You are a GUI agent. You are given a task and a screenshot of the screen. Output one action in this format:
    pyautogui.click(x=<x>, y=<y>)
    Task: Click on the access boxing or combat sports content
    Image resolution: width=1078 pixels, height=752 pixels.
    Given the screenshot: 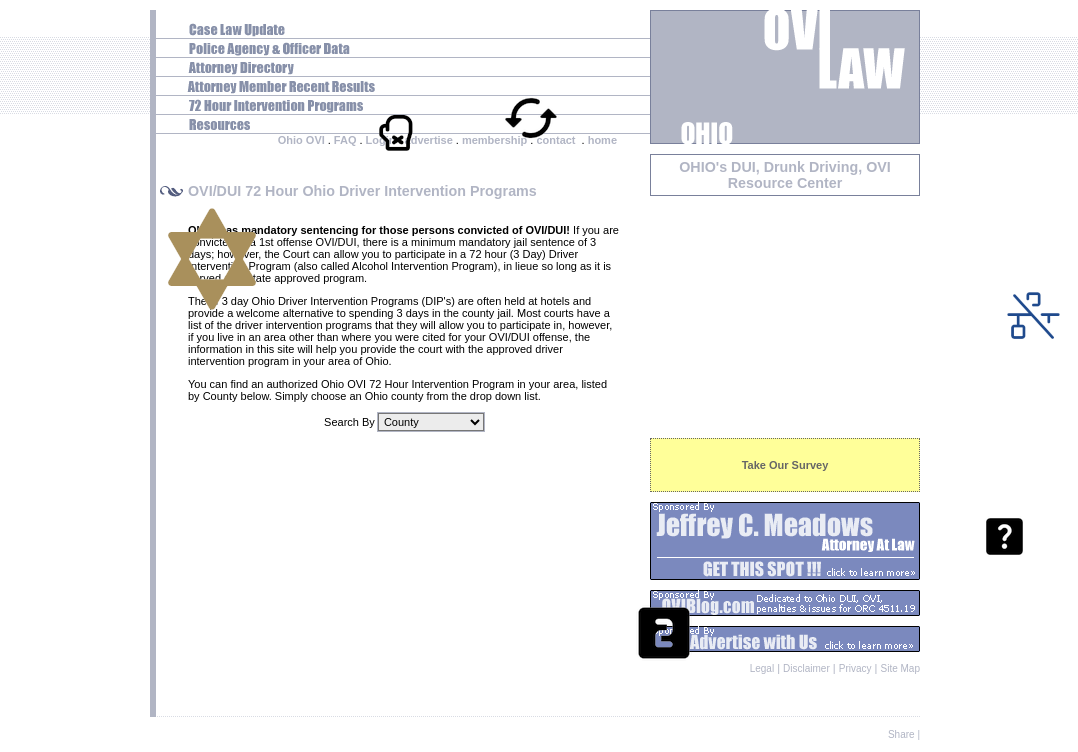 What is the action you would take?
    pyautogui.click(x=396, y=133)
    